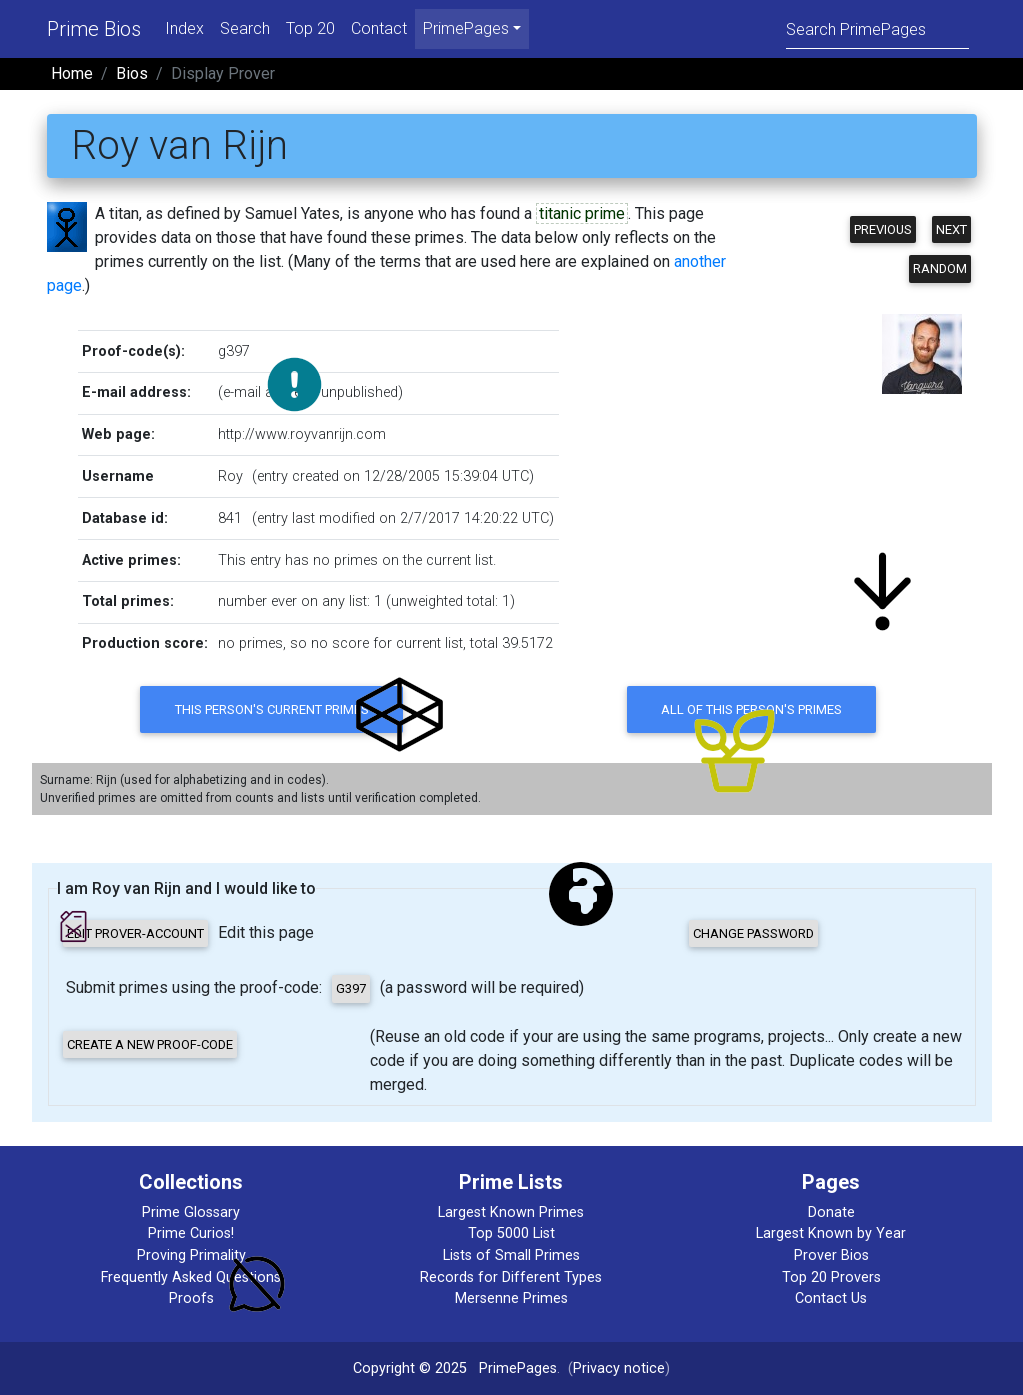 The image size is (1023, 1395). Describe the element at coordinates (882, 591) in the screenshot. I see `download to a specific location` at that location.